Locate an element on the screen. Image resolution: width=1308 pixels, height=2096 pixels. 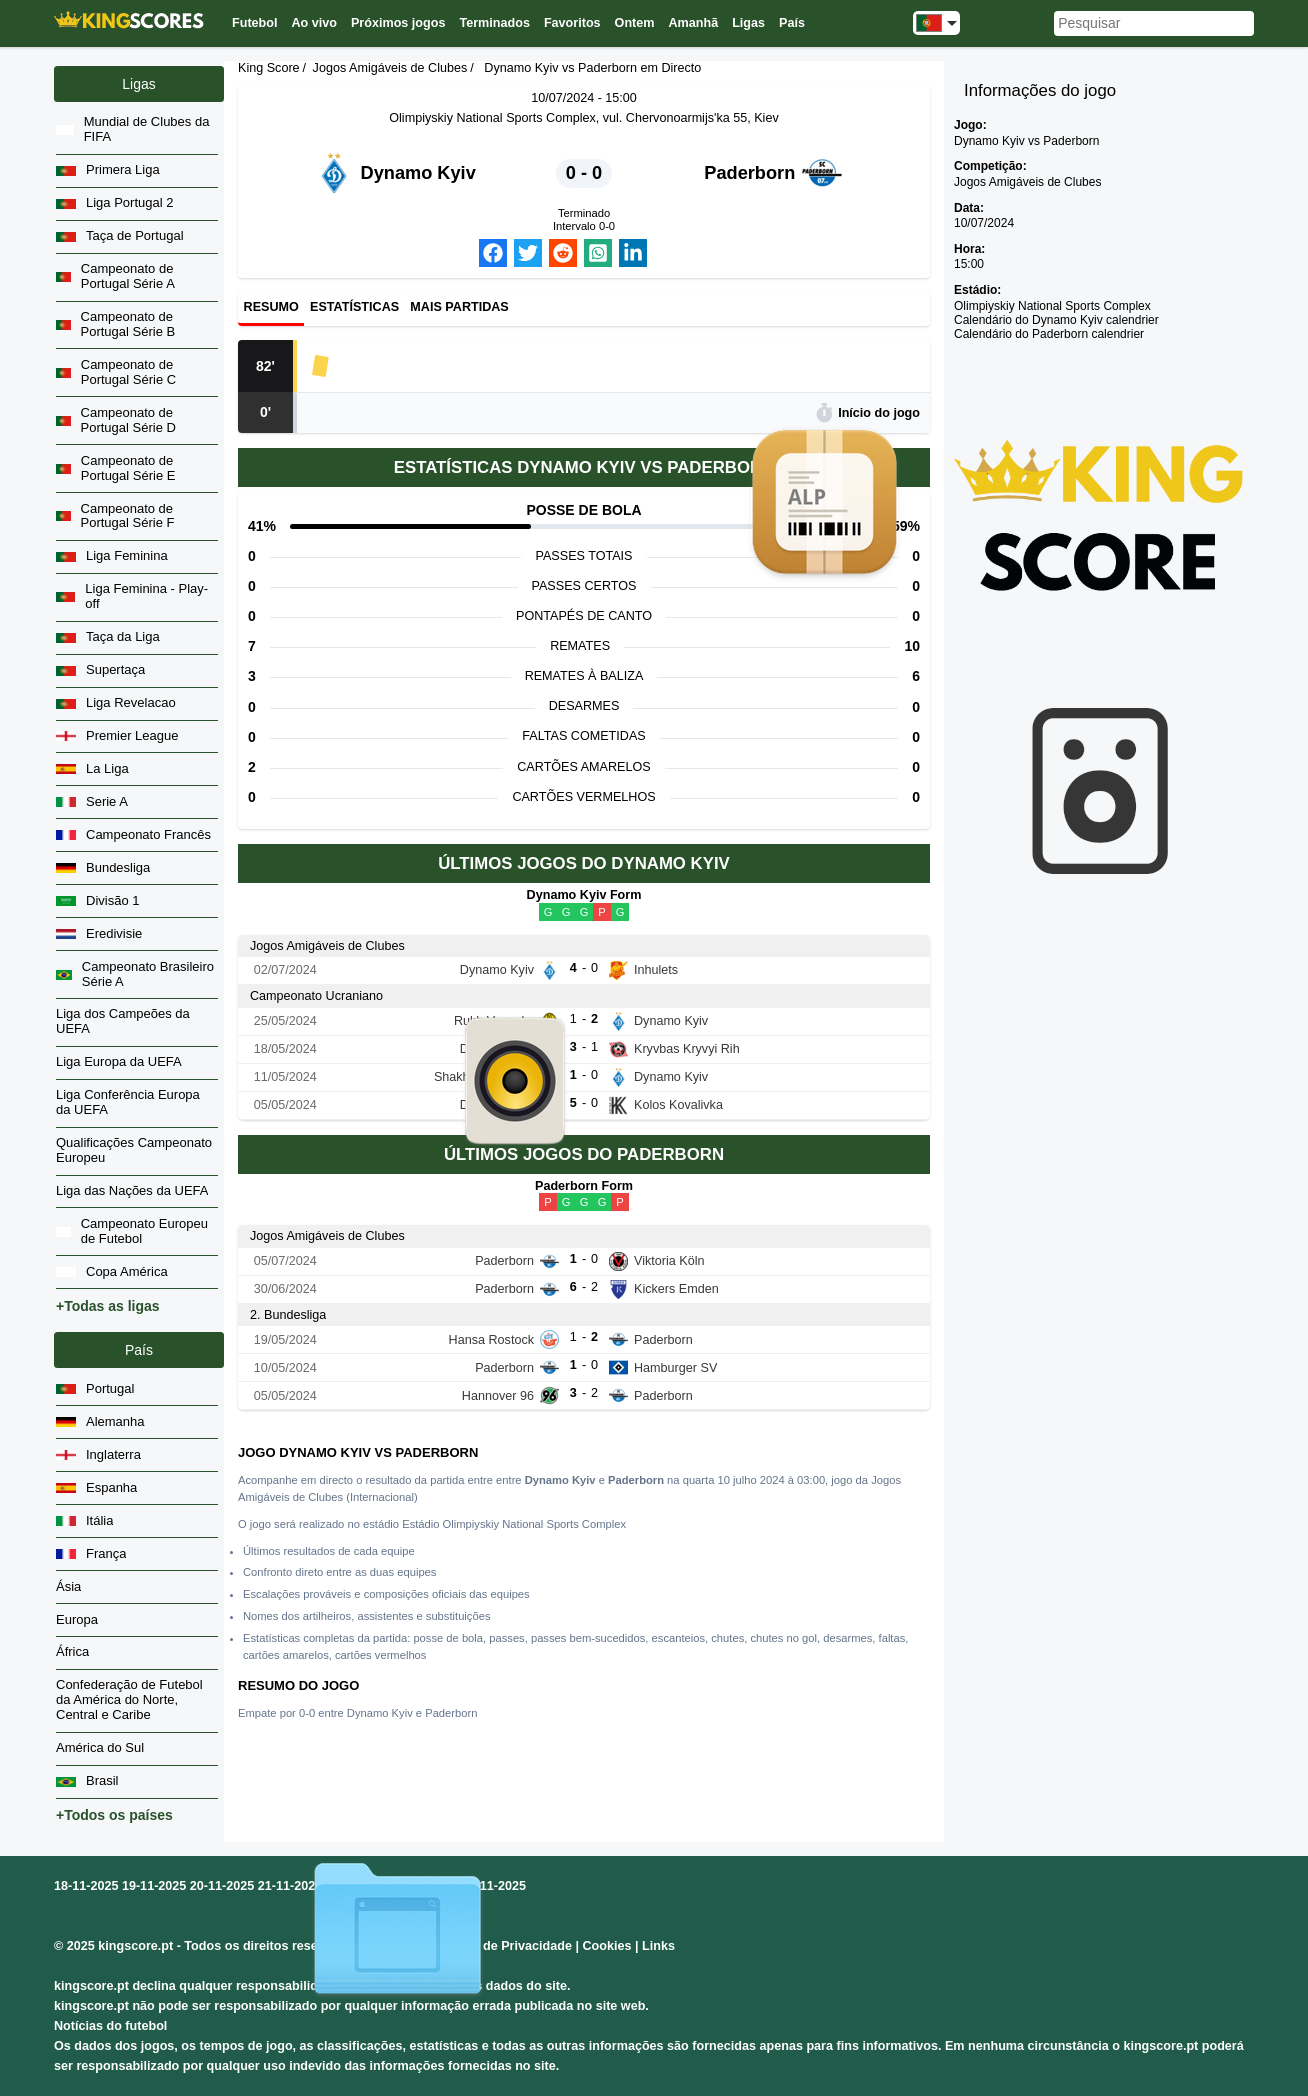
open sound or audio settings panel is located at coordinates (515, 1081).